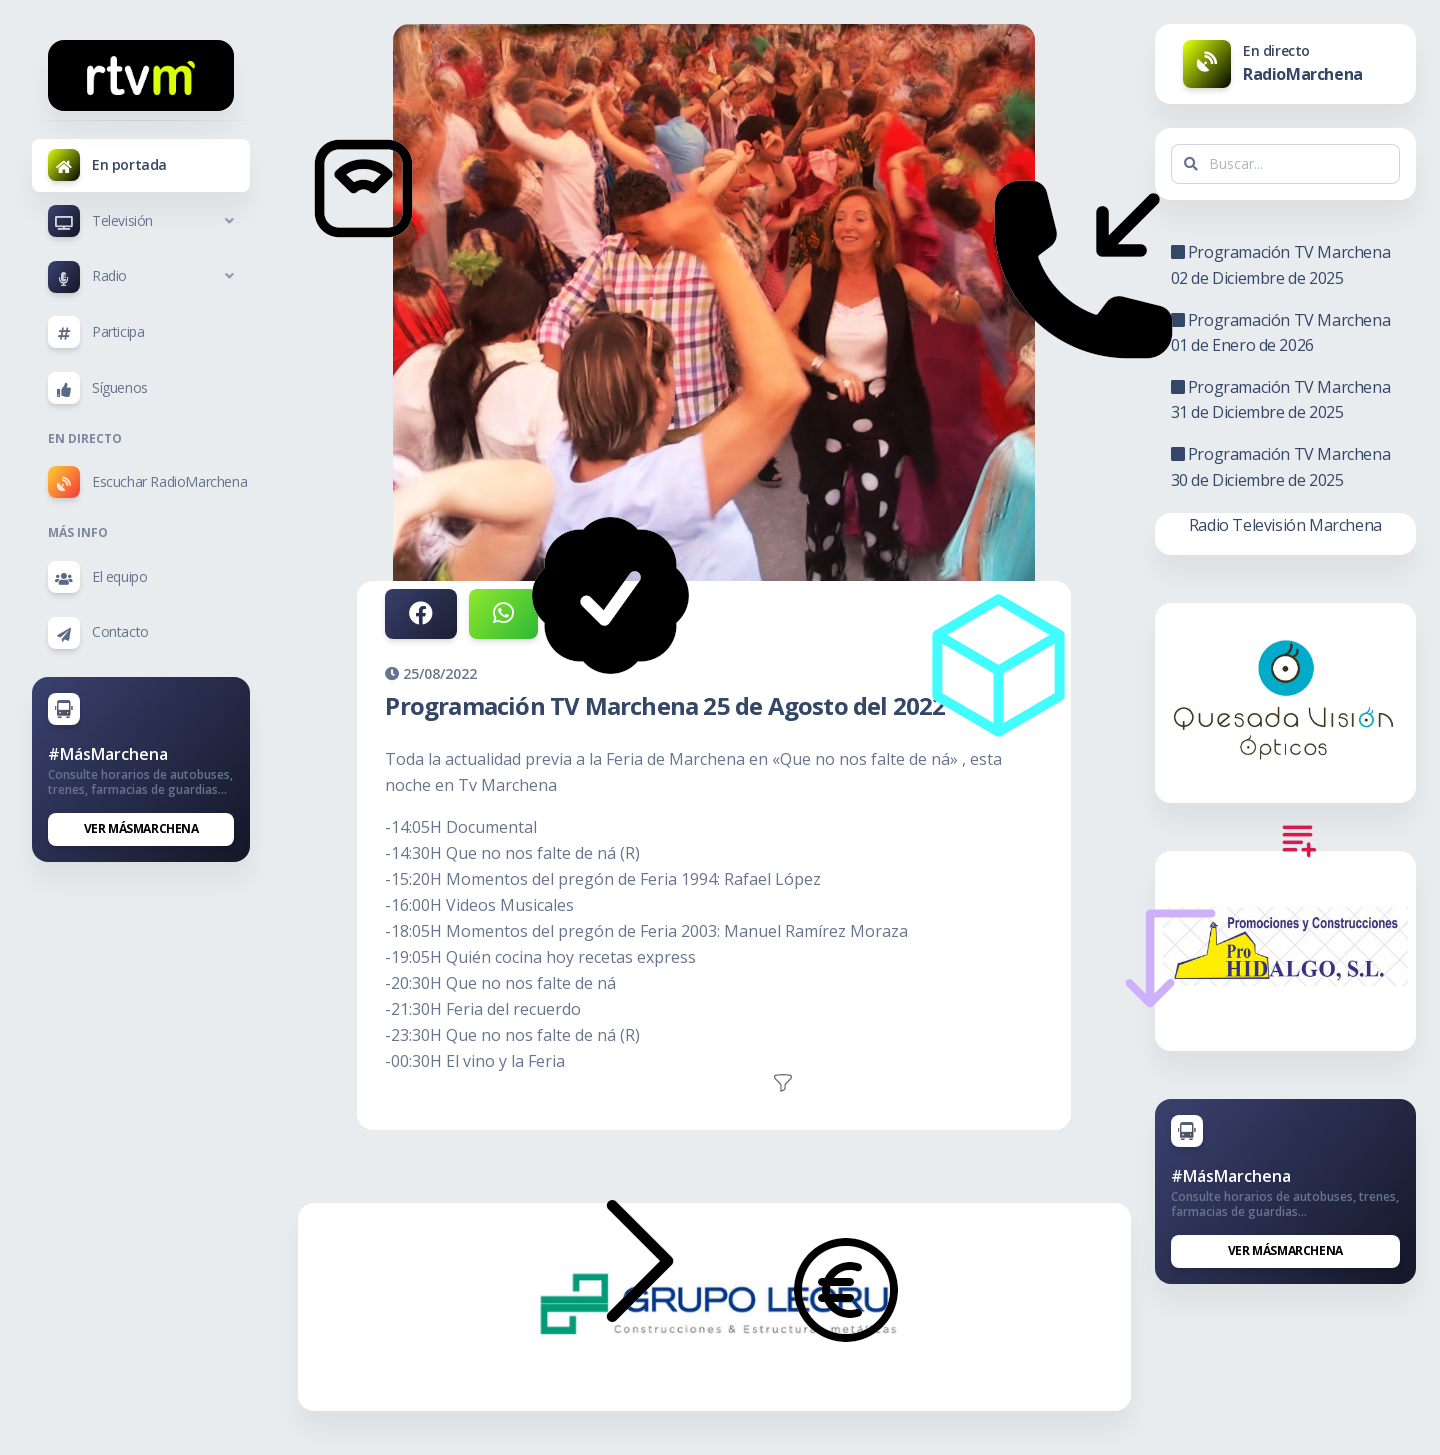 The height and width of the screenshot is (1455, 1440). I want to click on view 3D model or object, so click(998, 665).